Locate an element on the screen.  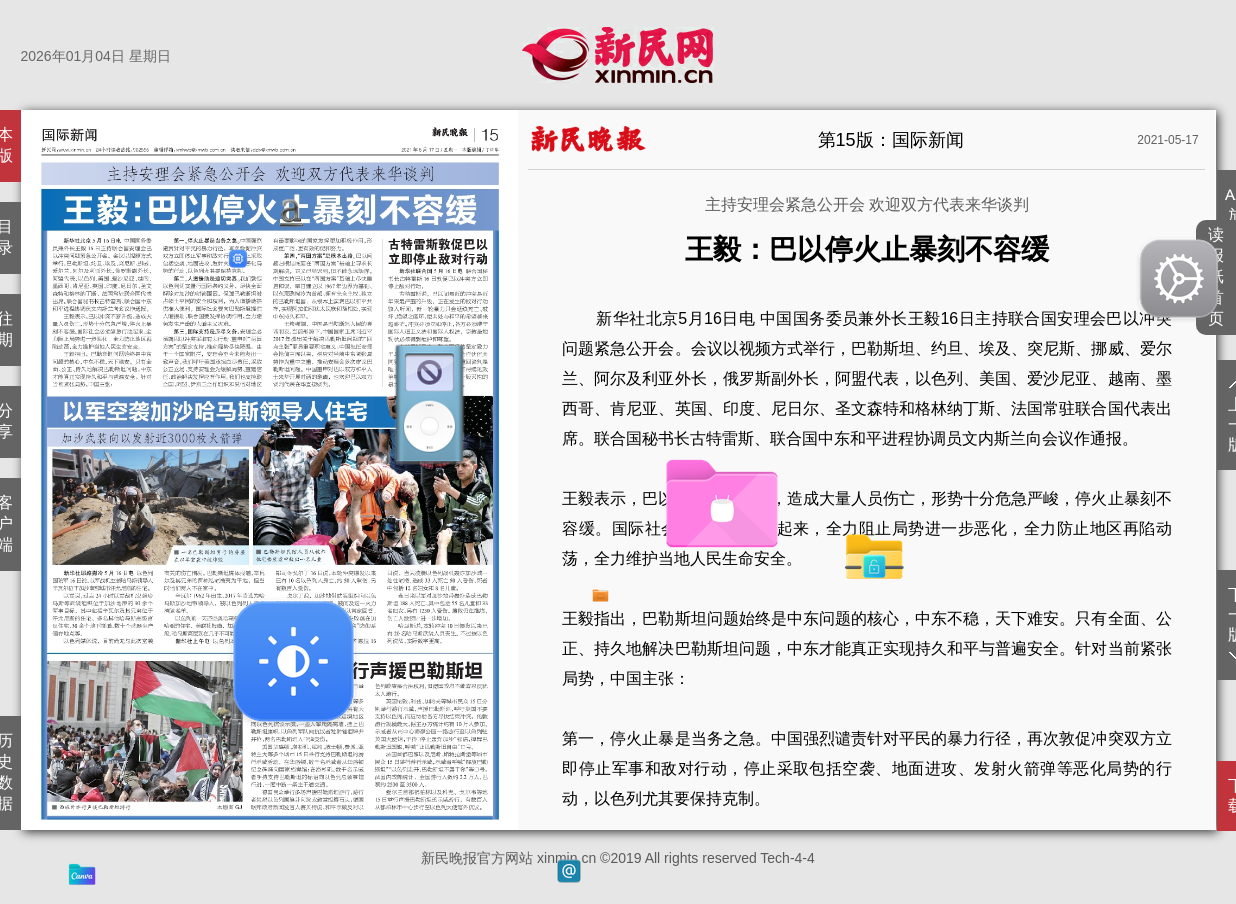
manage email account settings is located at coordinates (569, 871).